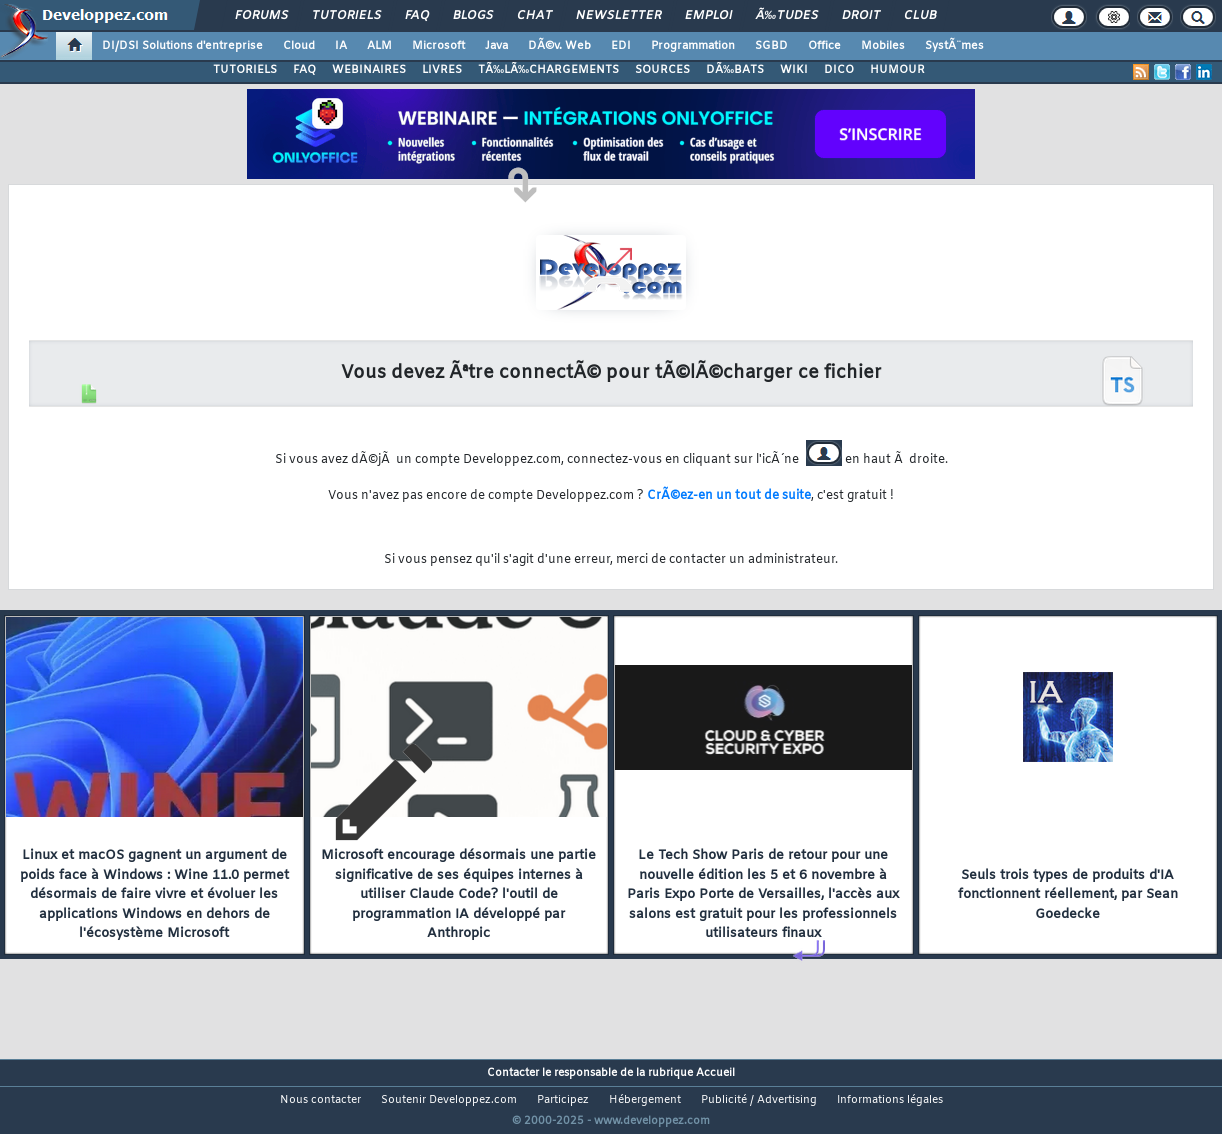 The width and height of the screenshot is (1222, 1134). I want to click on jump to a specific location or section, so click(522, 184).